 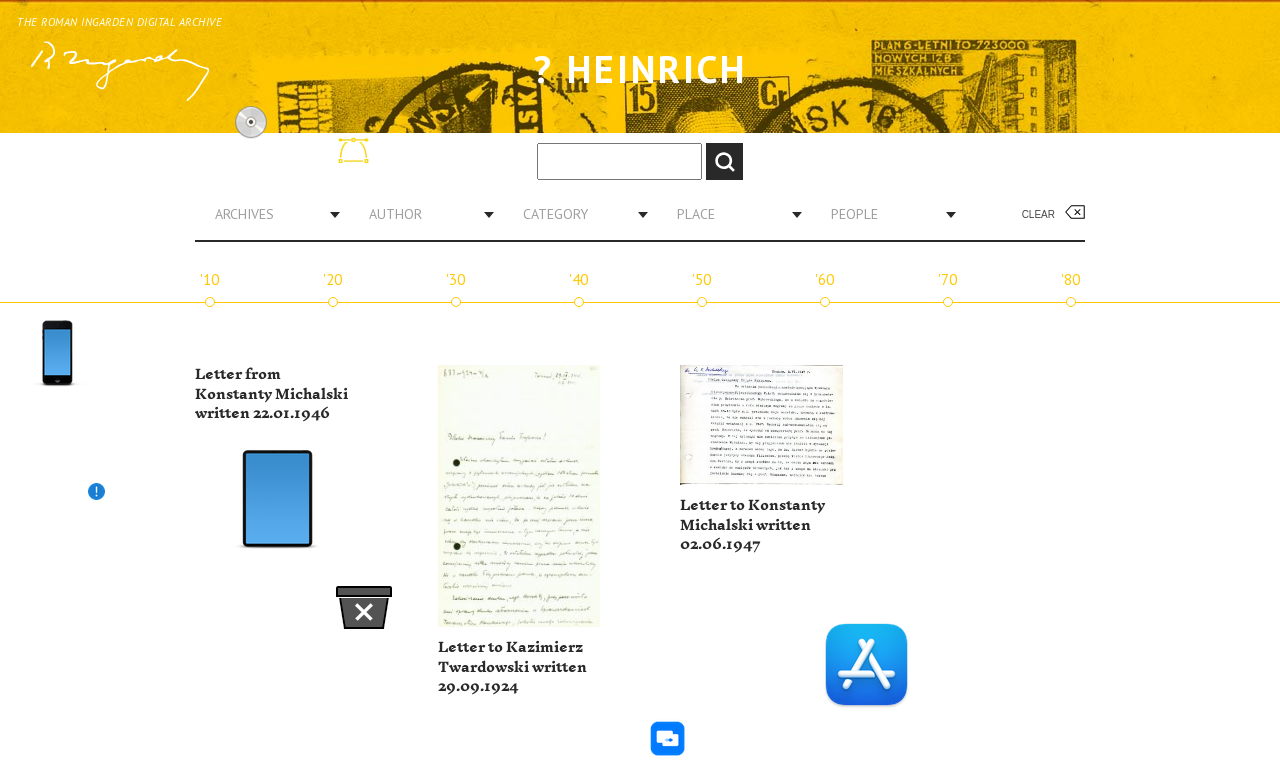 I want to click on mark email as important, so click(x=96, y=491).